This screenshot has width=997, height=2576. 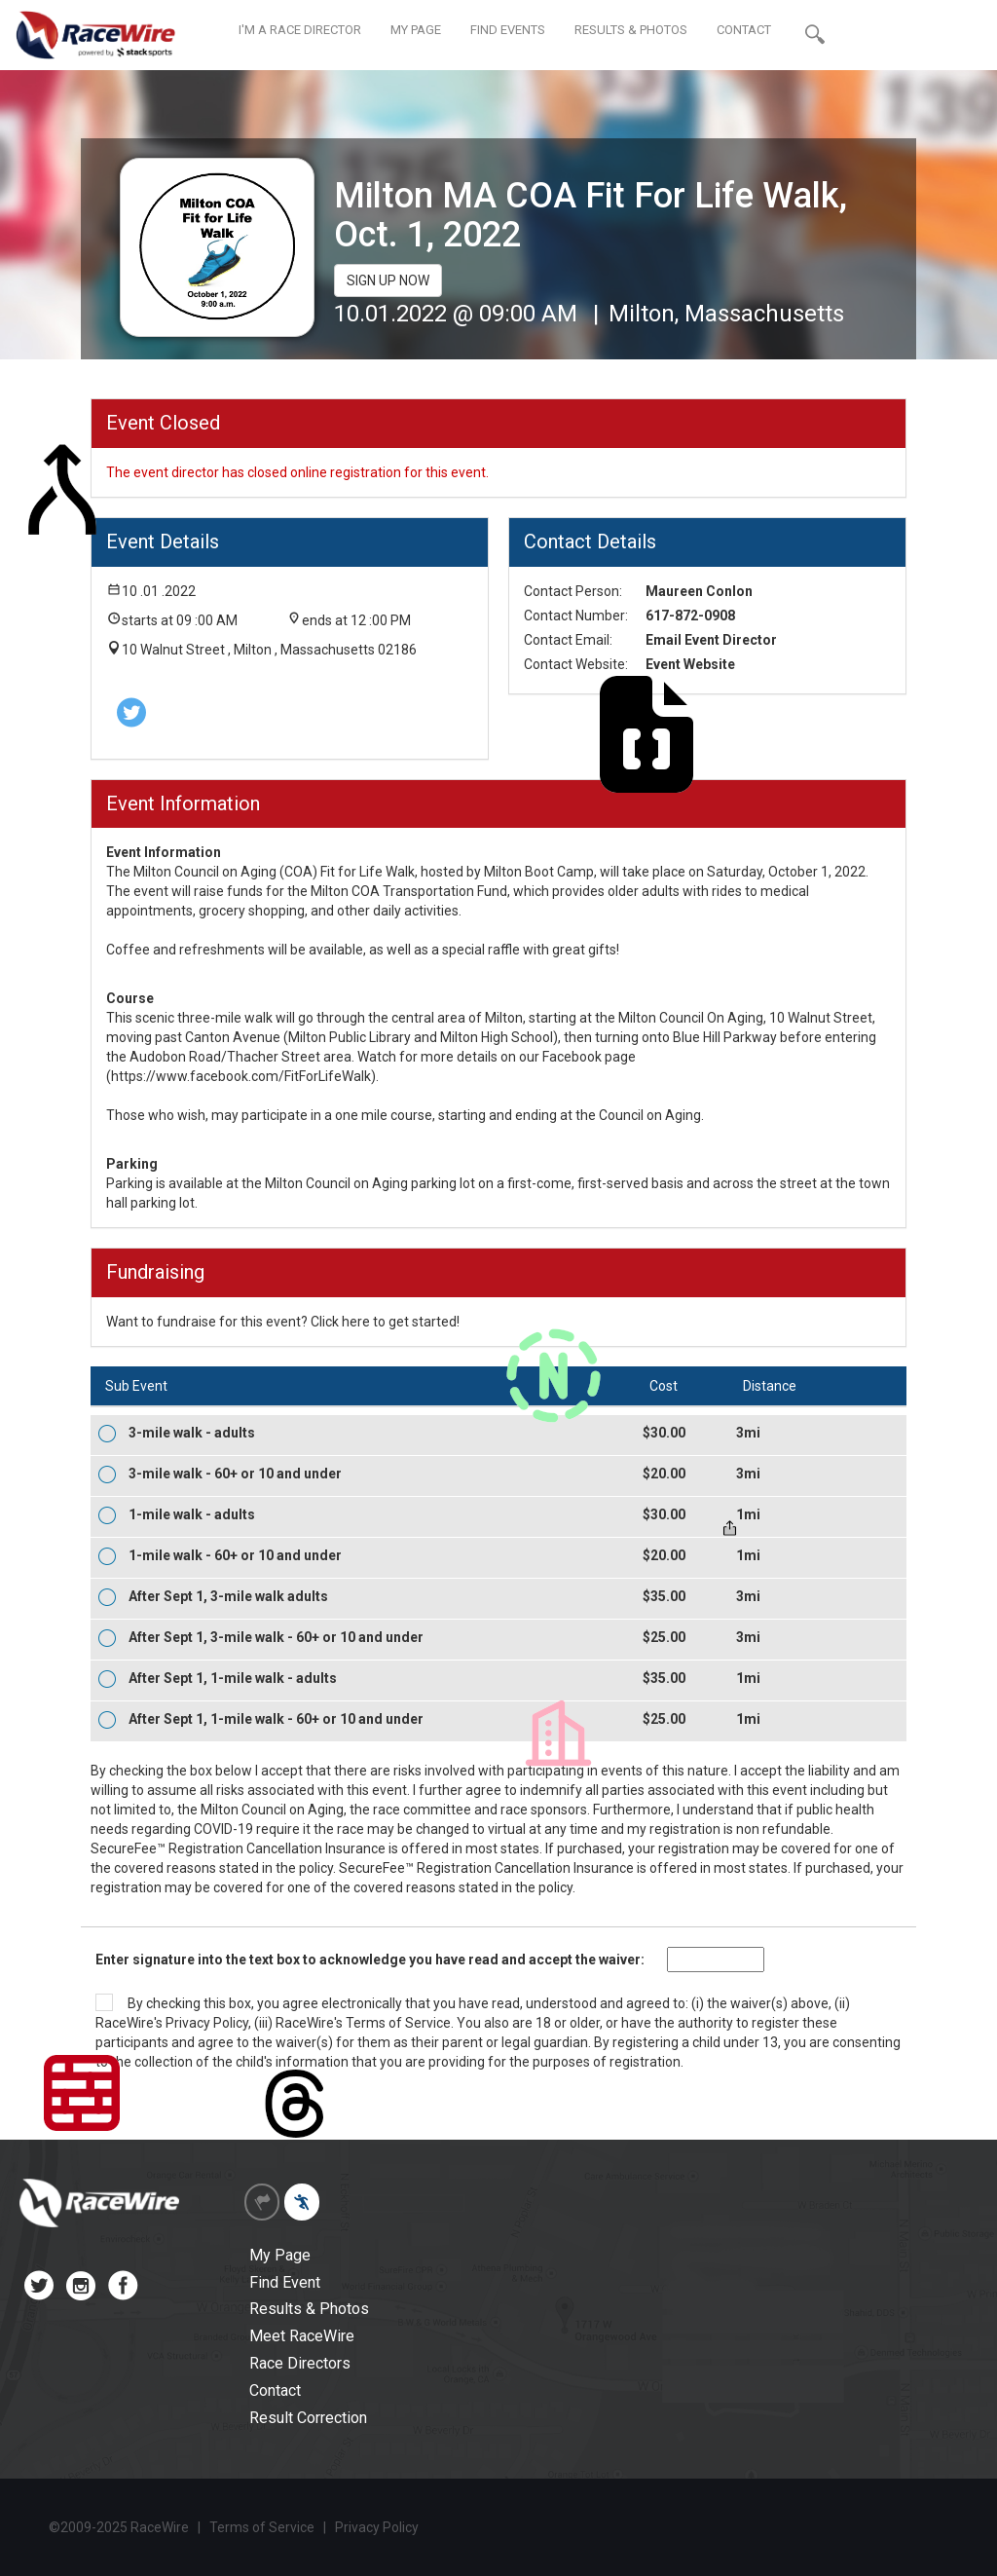 What do you see at coordinates (82, 2093) in the screenshot?
I see `view wall or barrier settings` at bounding box center [82, 2093].